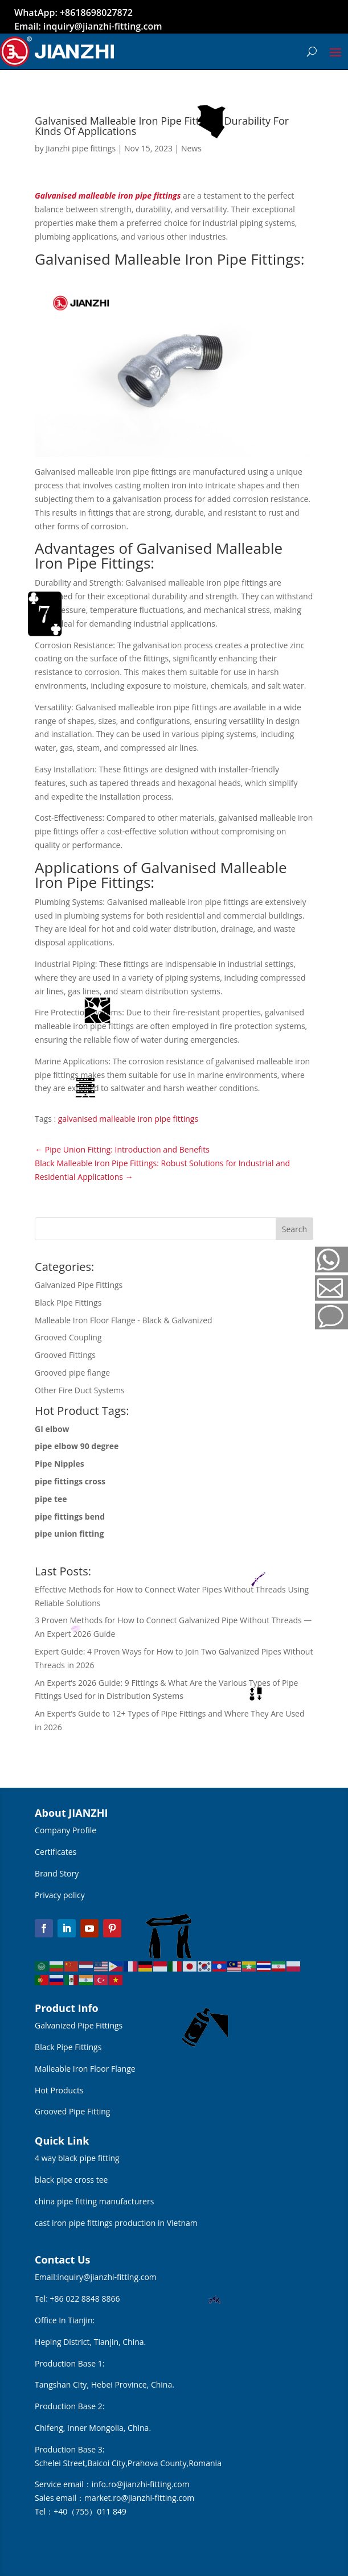 Image resolution: width=348 pixels, height=2576 pixels. What do you see at coordinates (85, 1088) in the screenshot?
I see `access server management settings` at bounding box center [85, 1088].